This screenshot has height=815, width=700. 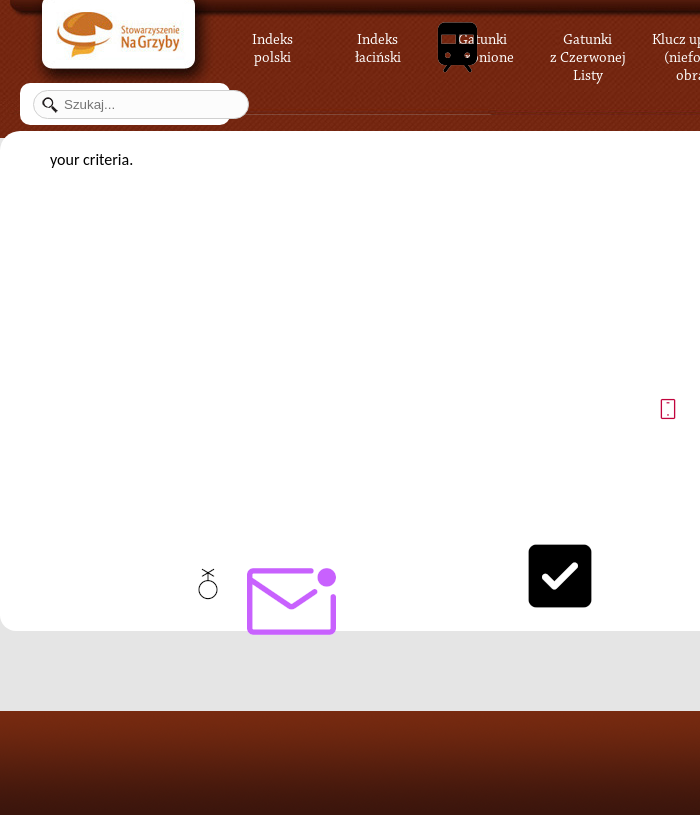 What do you see at coordinates (560, 576) in the screenshot?
I see `a selected or checked item` at bounding box center [560, 576].